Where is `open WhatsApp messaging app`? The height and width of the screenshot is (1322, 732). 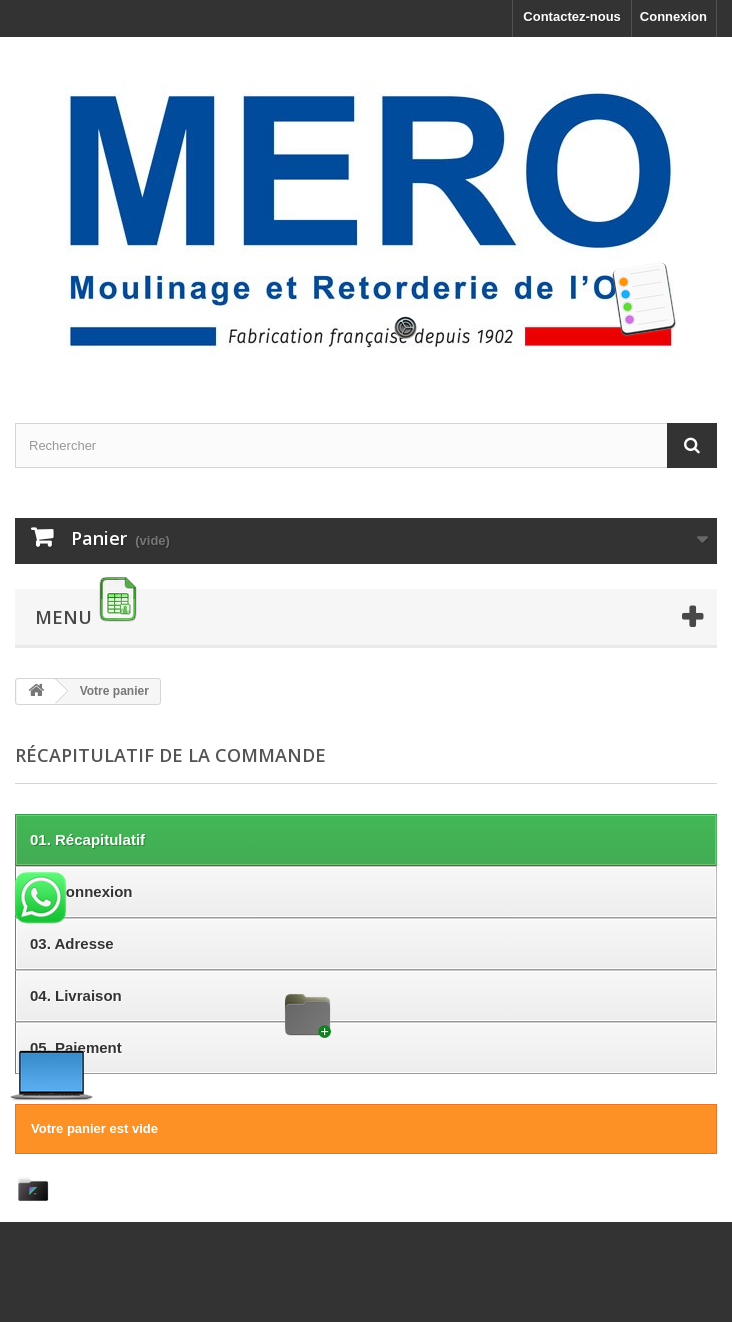
open WhatsApp messaging app is located at coordinates (40, 897).